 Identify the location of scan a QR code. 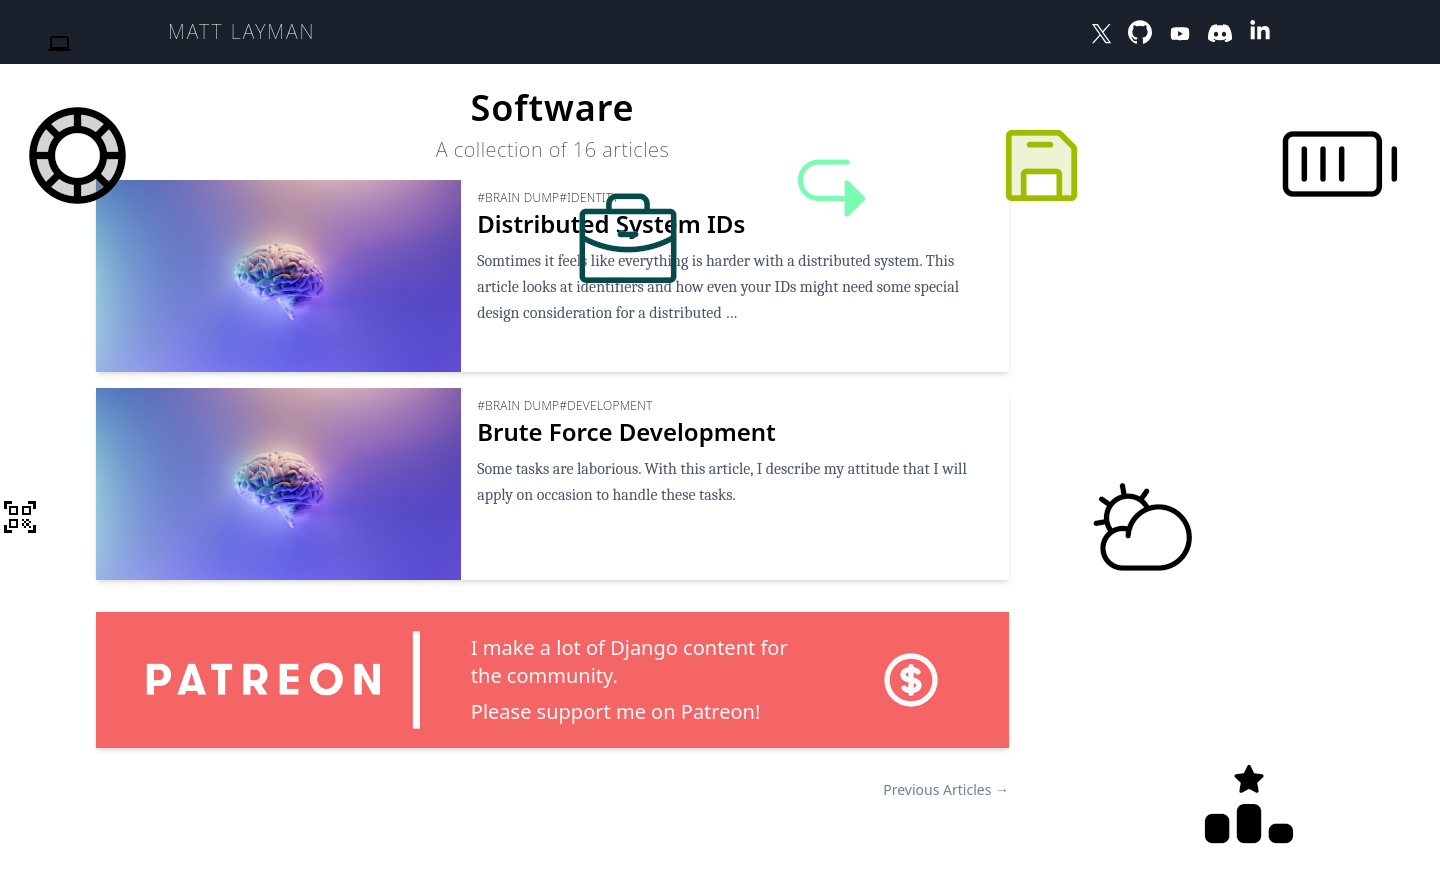
(20, 517).